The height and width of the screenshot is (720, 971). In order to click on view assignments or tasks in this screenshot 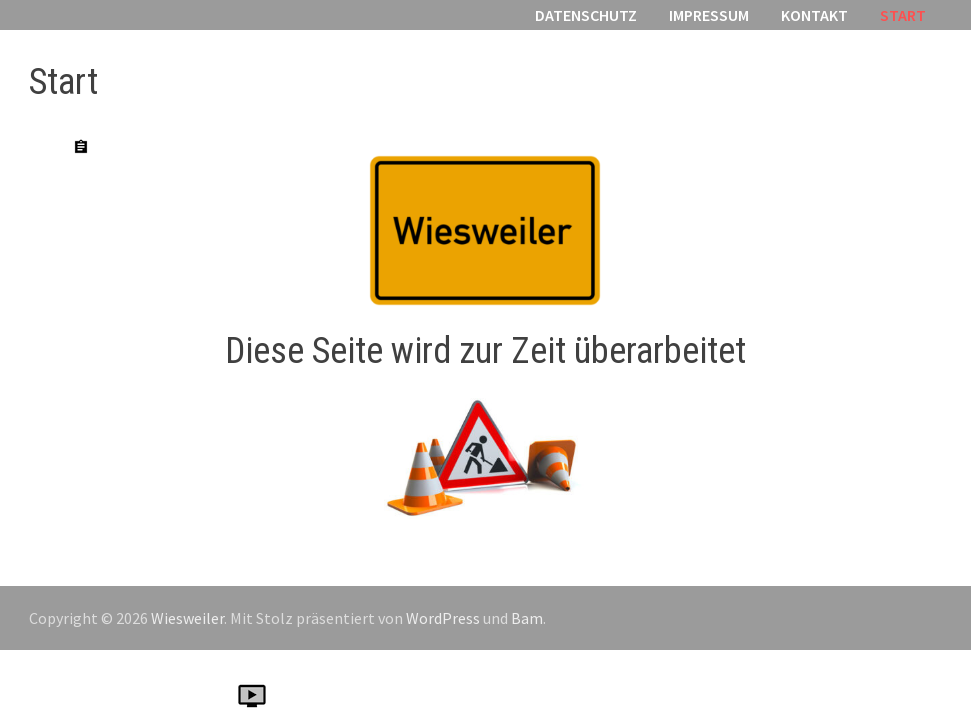, I will do `click(81, 147)`.